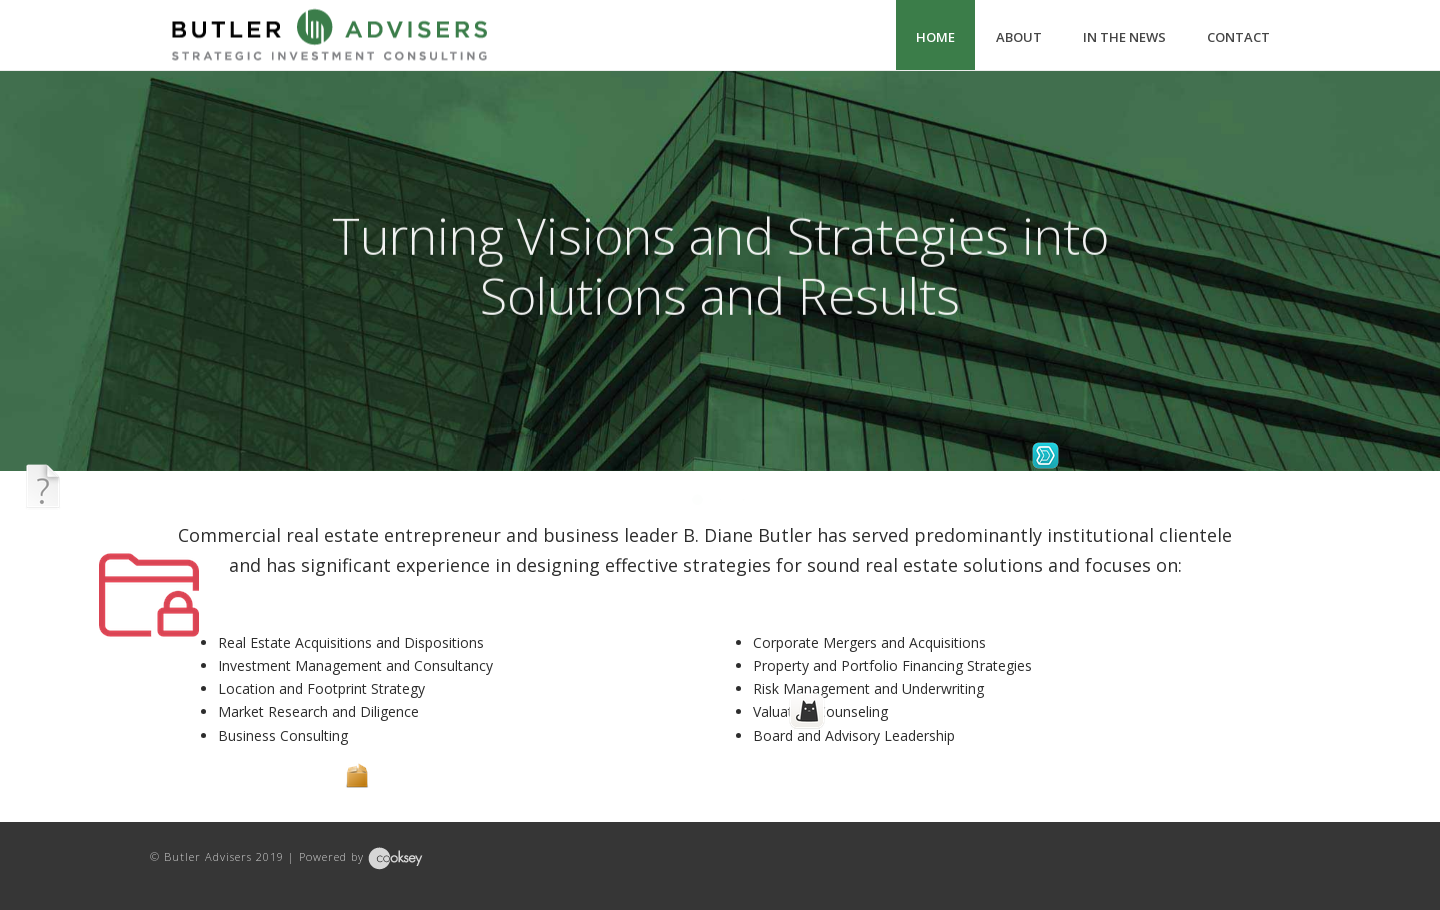  What do you see at coordinates (43, 487) in the screenshot?
I see `indicates an unrecognized file type` at bounding box center [43, 487].